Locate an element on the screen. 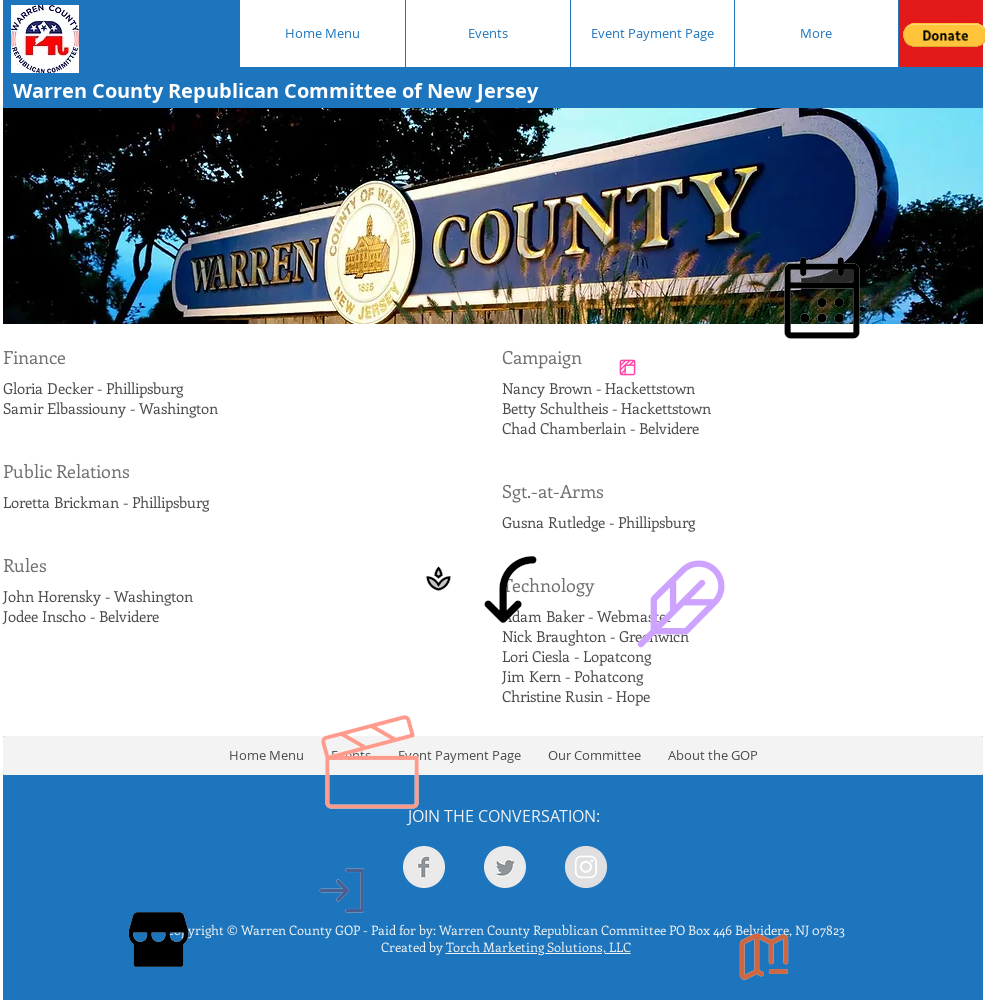  go back and down in navigation is located at coordinates (510, 589).